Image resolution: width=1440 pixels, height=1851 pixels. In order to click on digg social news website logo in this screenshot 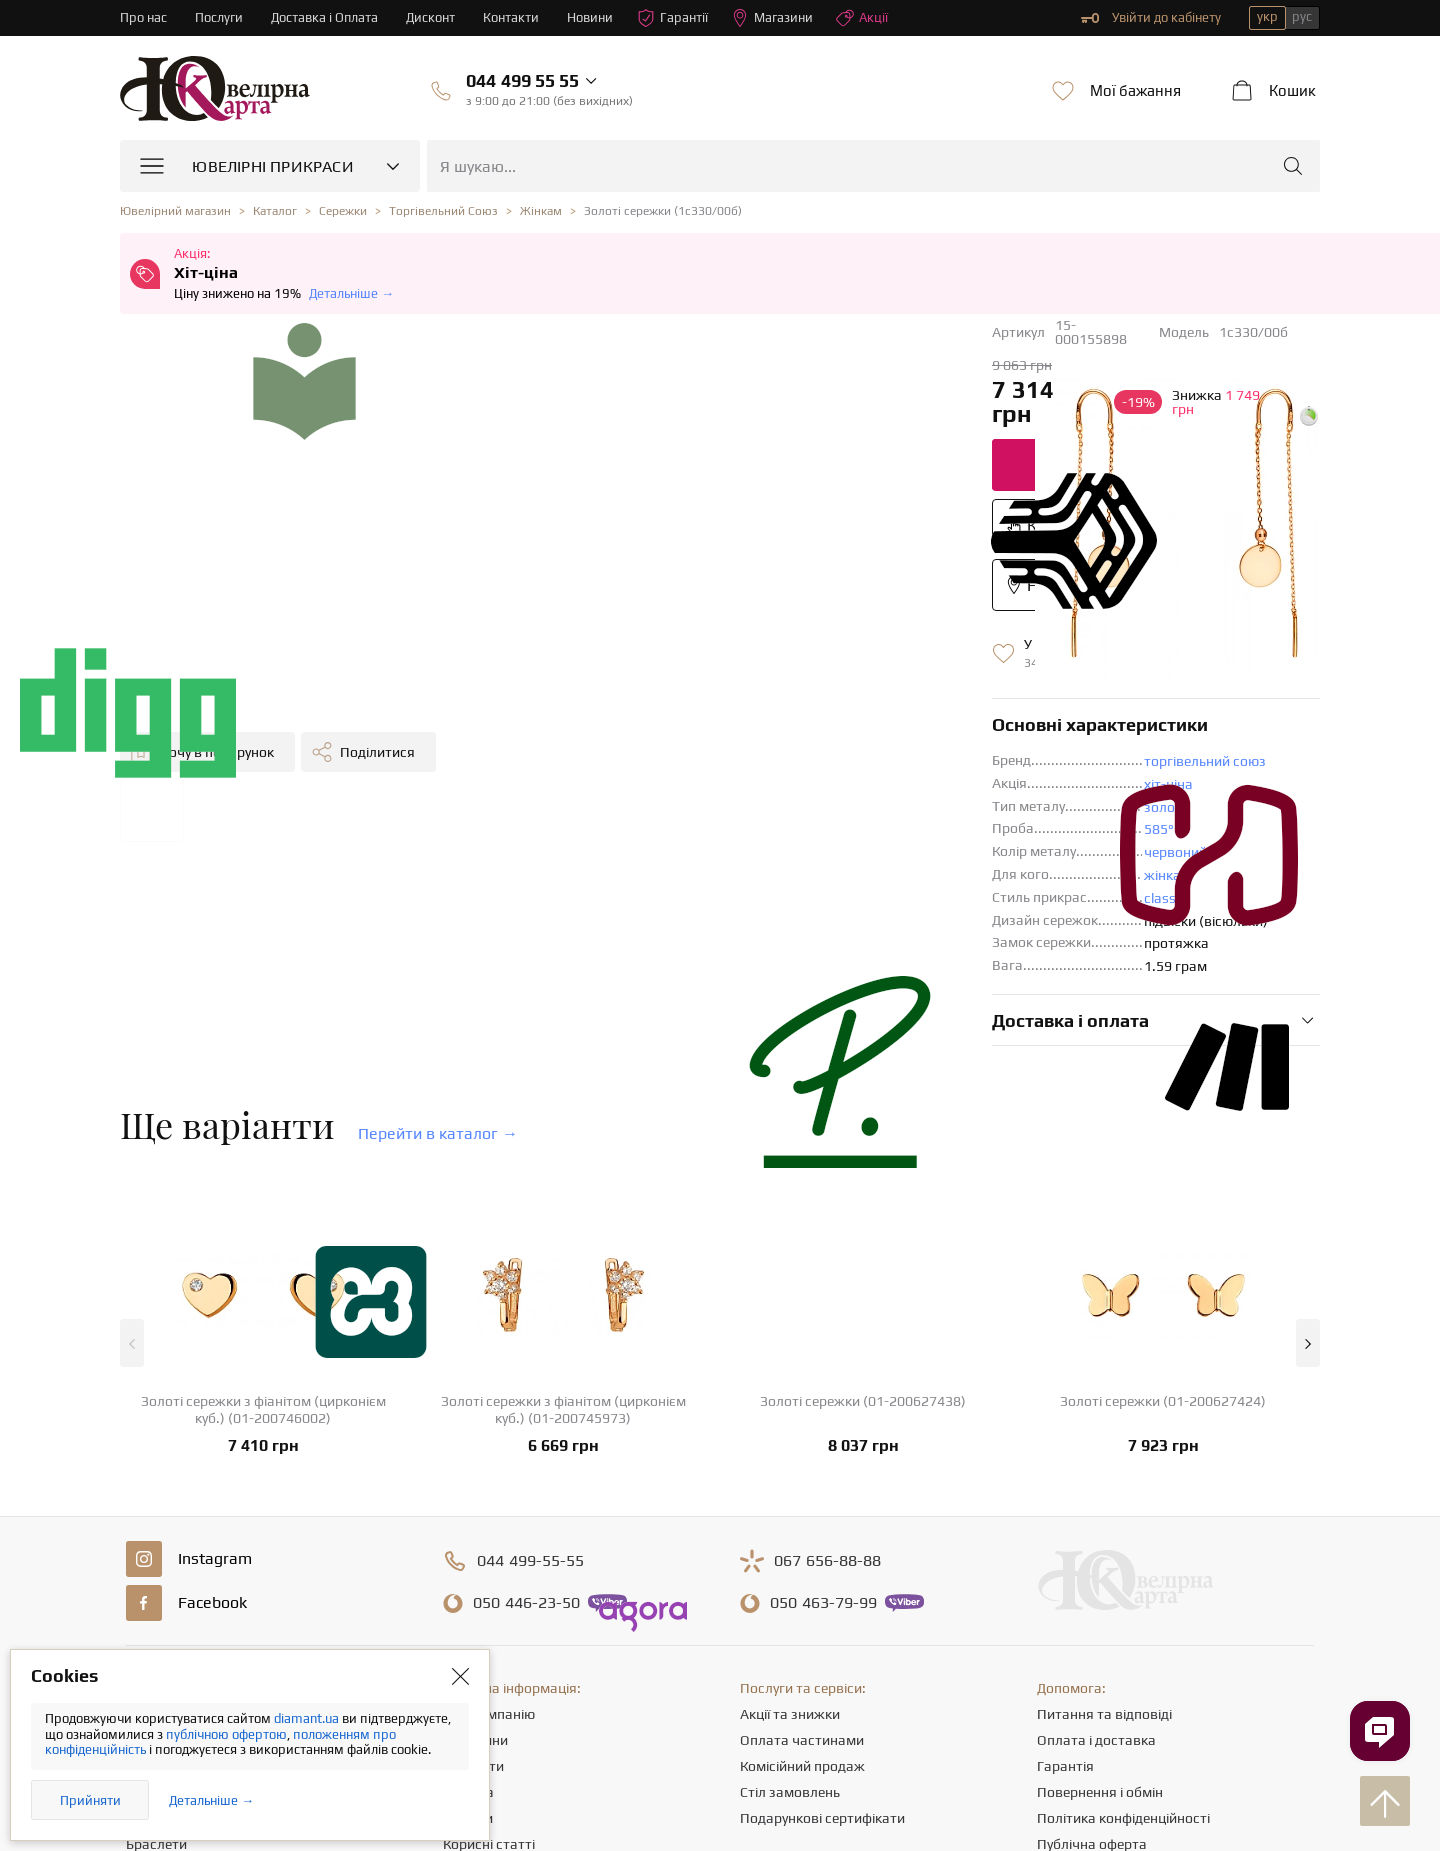, I will do `click(128, 713)`.